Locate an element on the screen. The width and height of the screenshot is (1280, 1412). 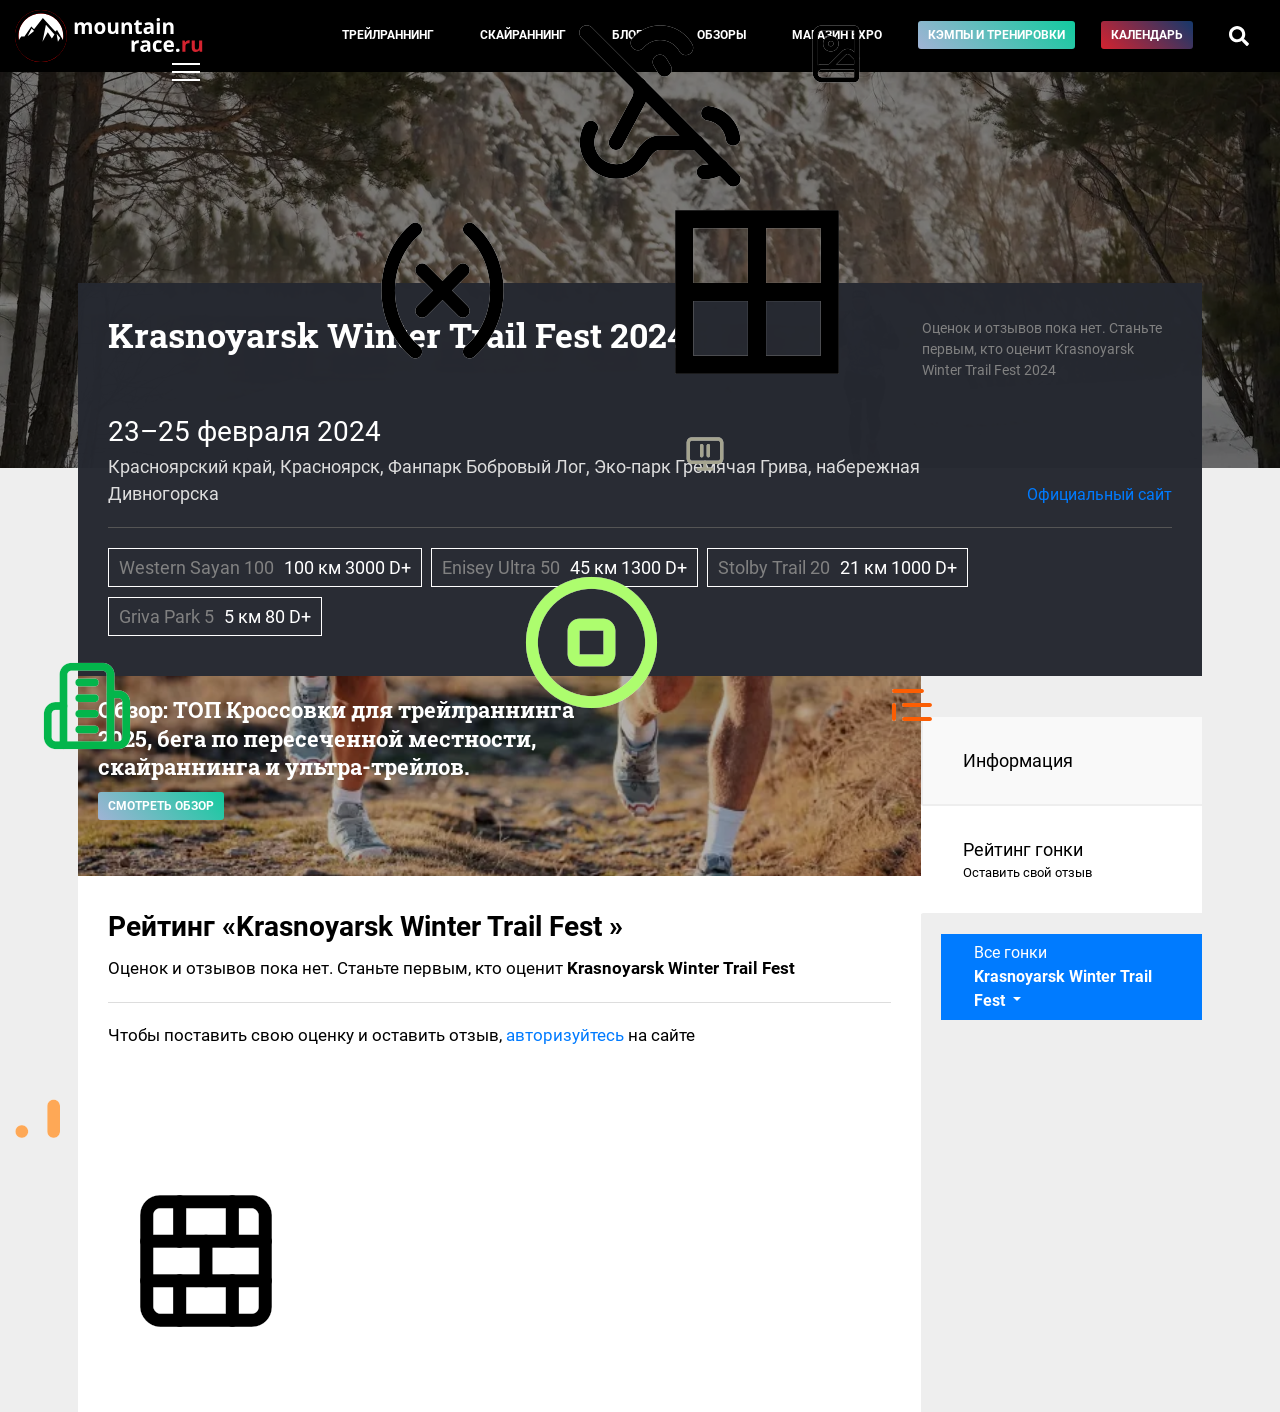
view photo album or image gallery is located at coordinates (836, 54).